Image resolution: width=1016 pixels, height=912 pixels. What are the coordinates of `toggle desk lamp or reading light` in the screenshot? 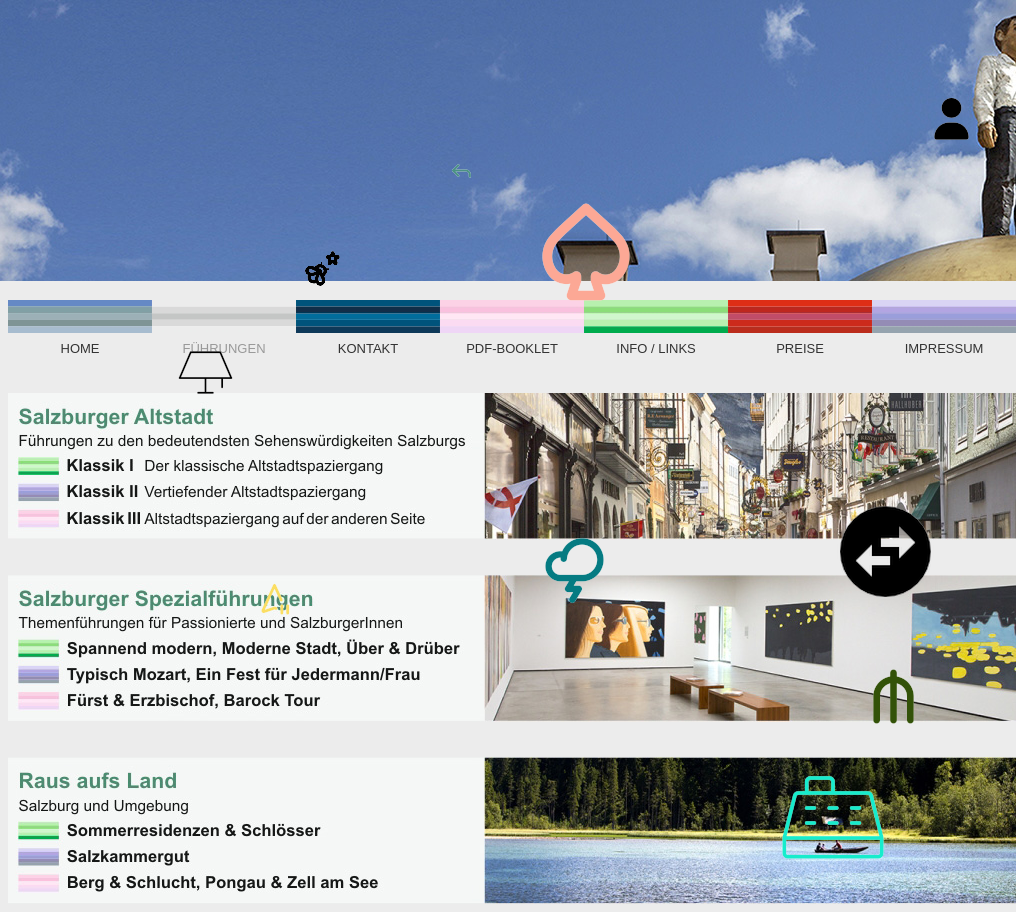 It's located at (205, 372).